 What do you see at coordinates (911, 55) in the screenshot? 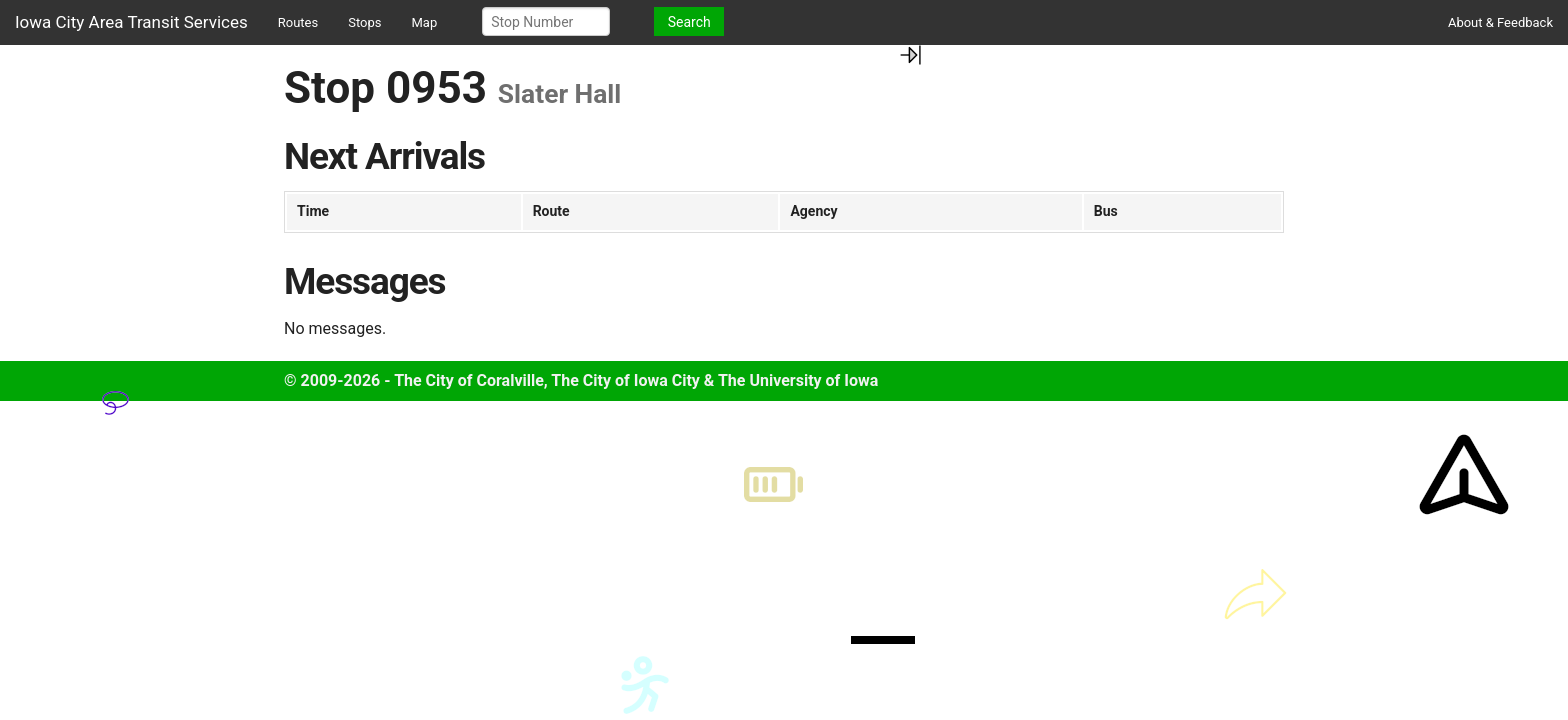
I see `skip to end of content` at bounding box center [911, 55].